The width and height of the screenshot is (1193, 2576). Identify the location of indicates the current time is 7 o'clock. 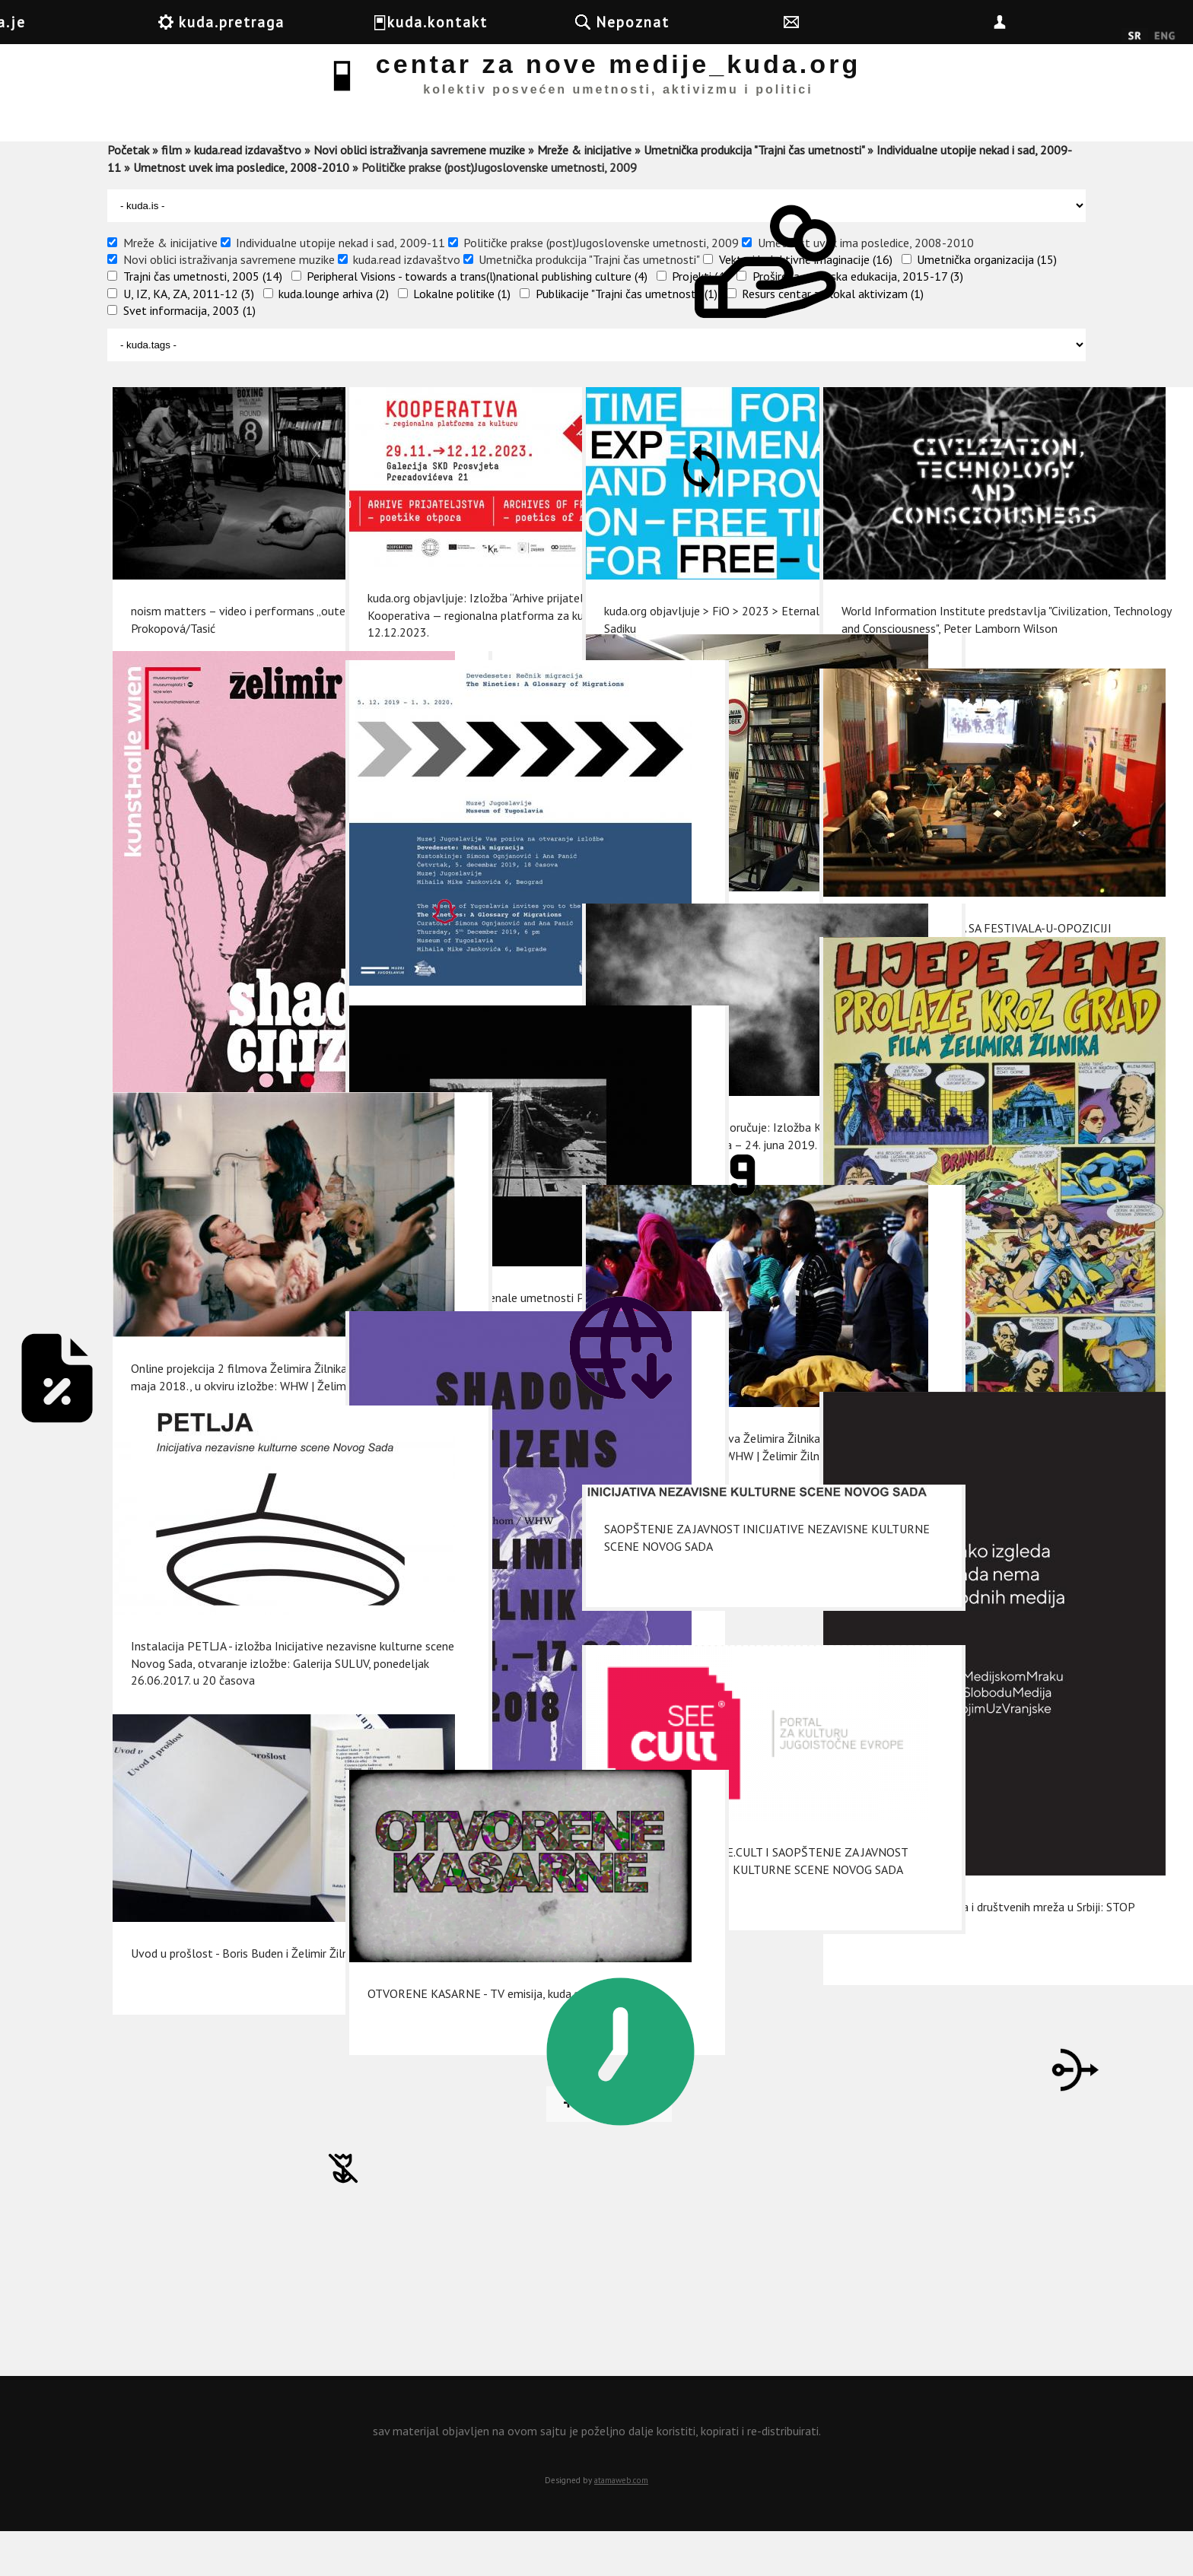
(620, 2051).